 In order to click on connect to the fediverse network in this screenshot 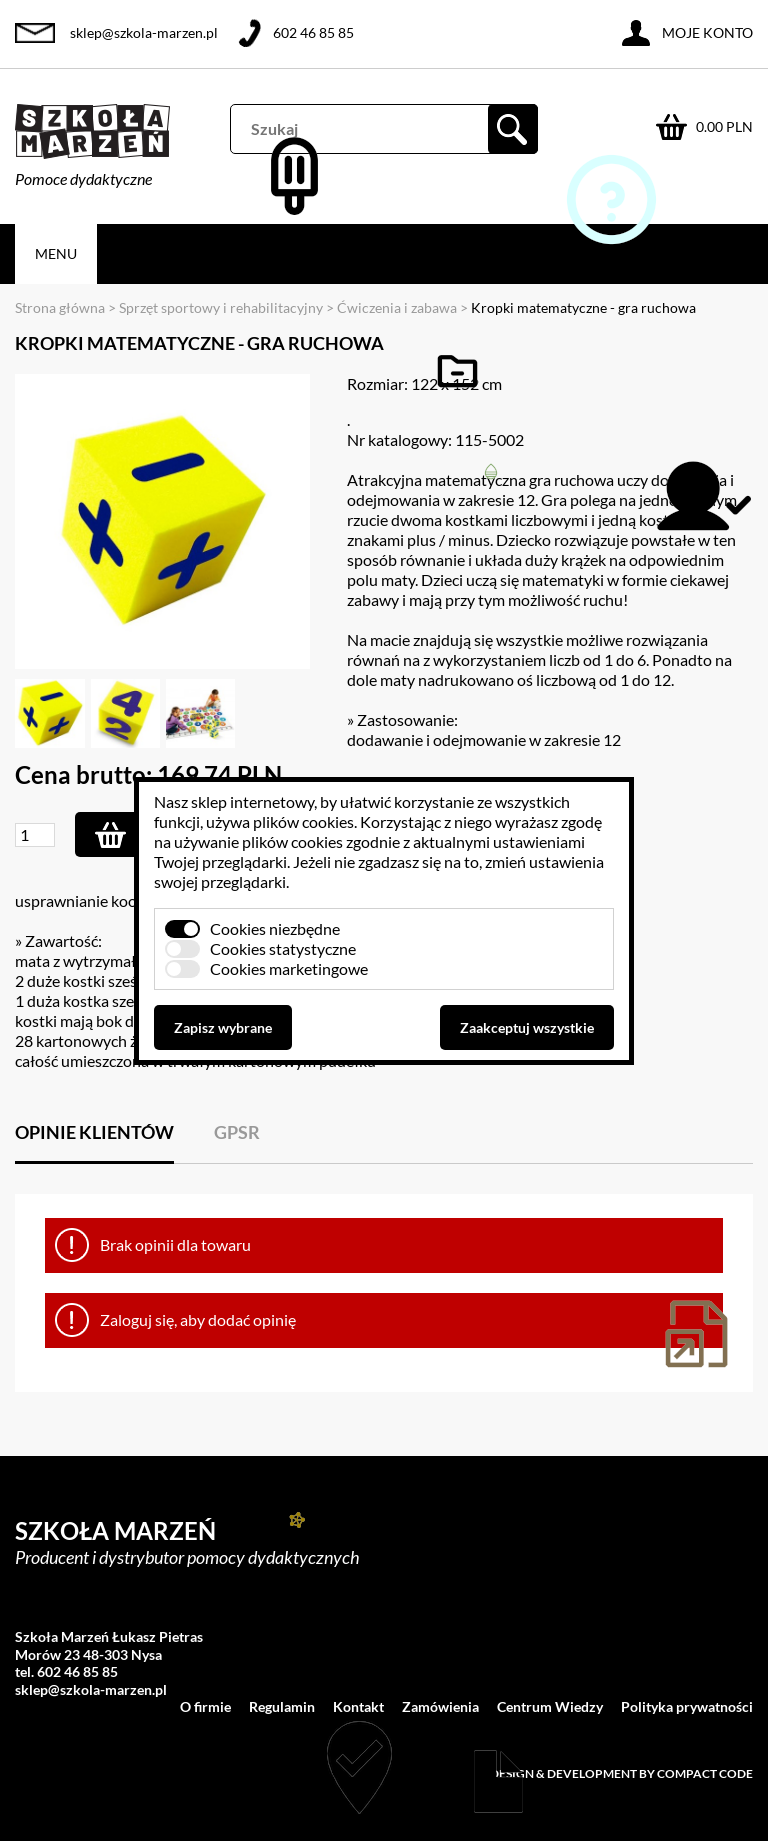, I will do `click(297, 1520)`.